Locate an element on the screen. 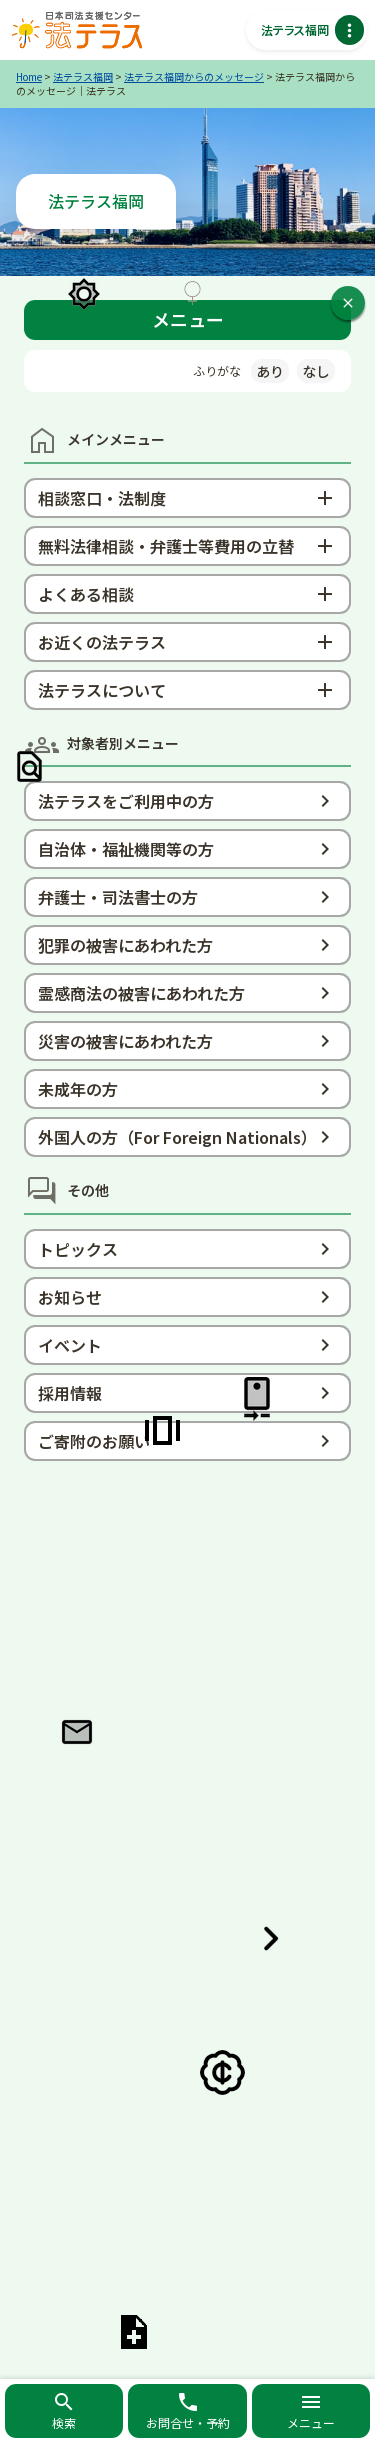 The image size is (375, 2443). view stories or card-based content is located at coordinates (162, 1431).